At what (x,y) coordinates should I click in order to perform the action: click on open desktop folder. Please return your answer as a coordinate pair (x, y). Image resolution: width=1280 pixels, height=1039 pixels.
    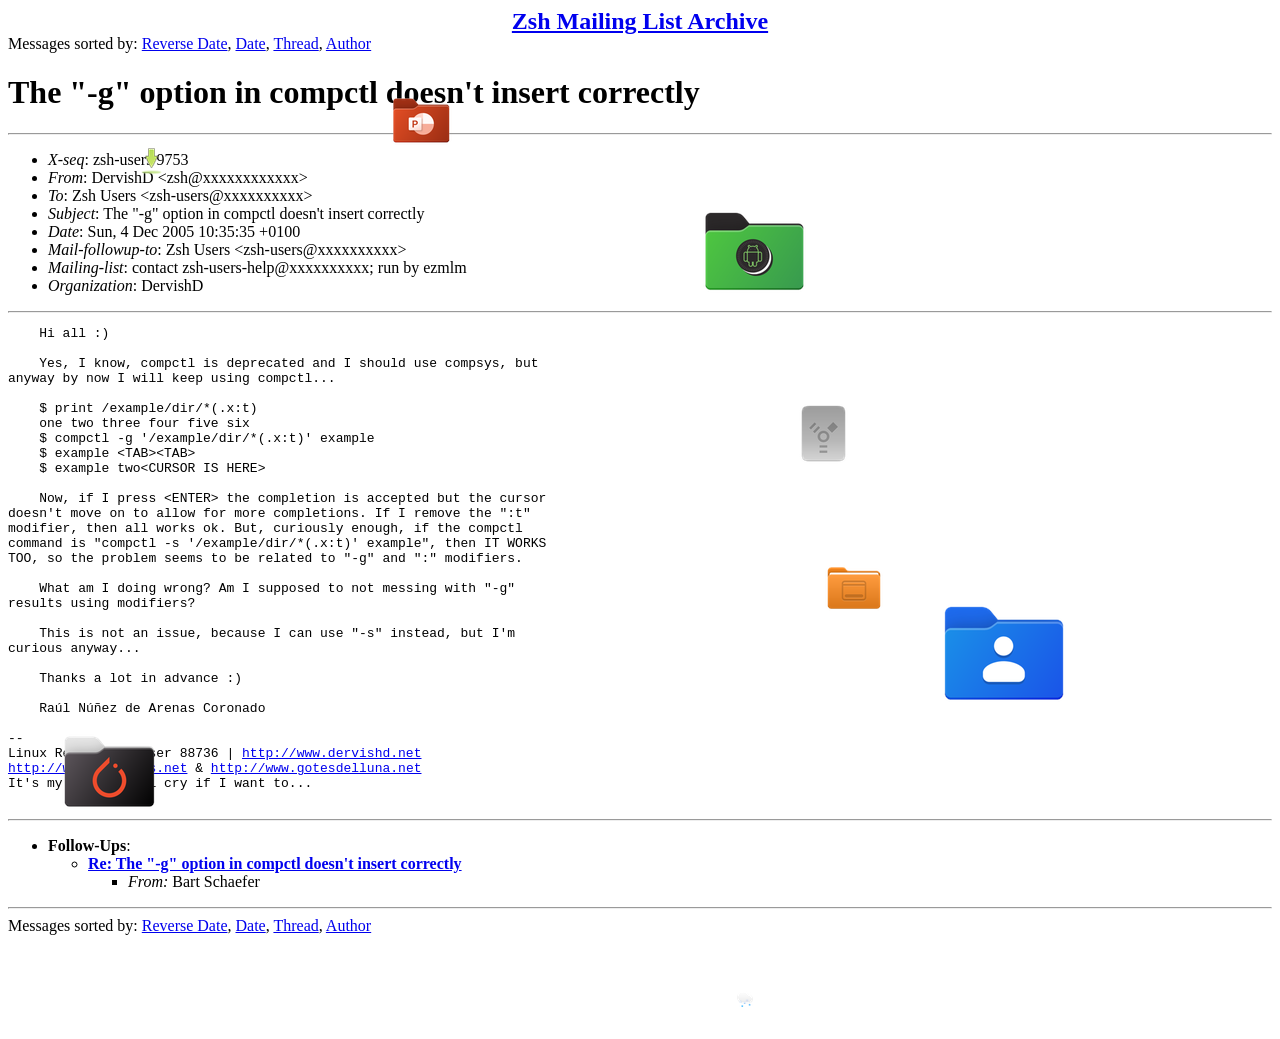
    Looking at the image, I should click on (854, 588).